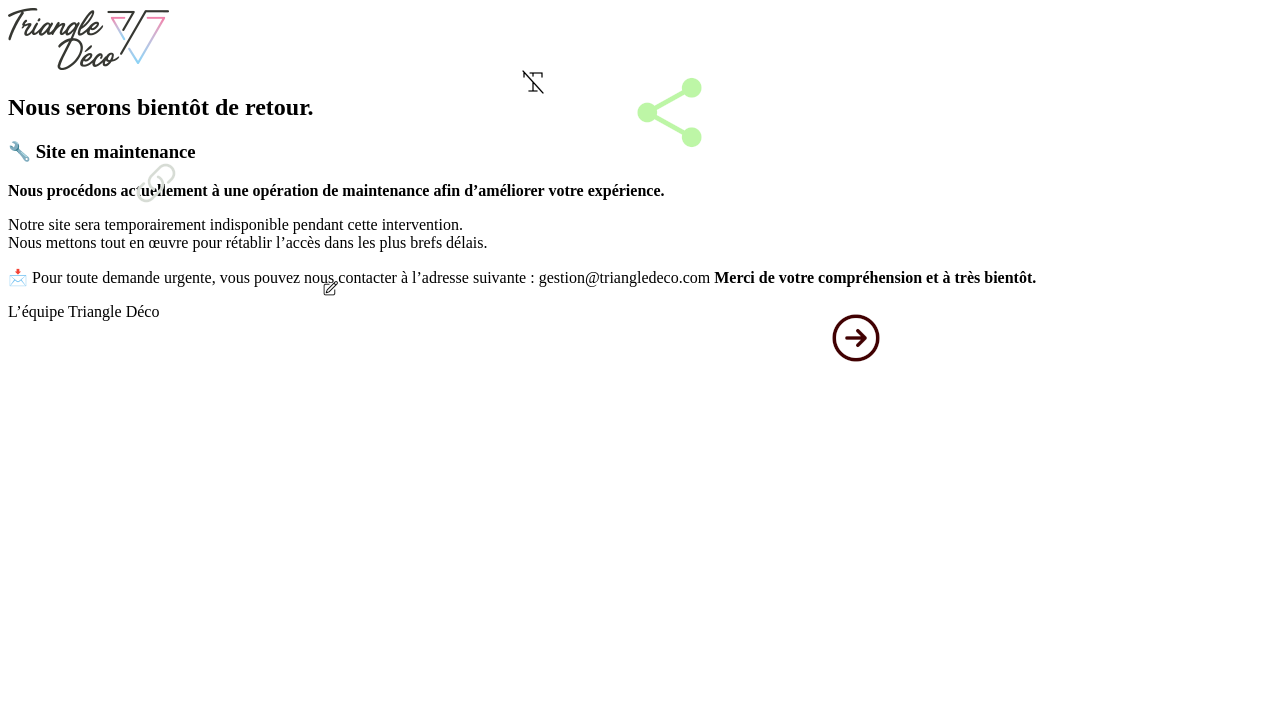 The width and height of the screenshot is (1280, 720). I want to click on proceed to the next step, so click(856, 338).